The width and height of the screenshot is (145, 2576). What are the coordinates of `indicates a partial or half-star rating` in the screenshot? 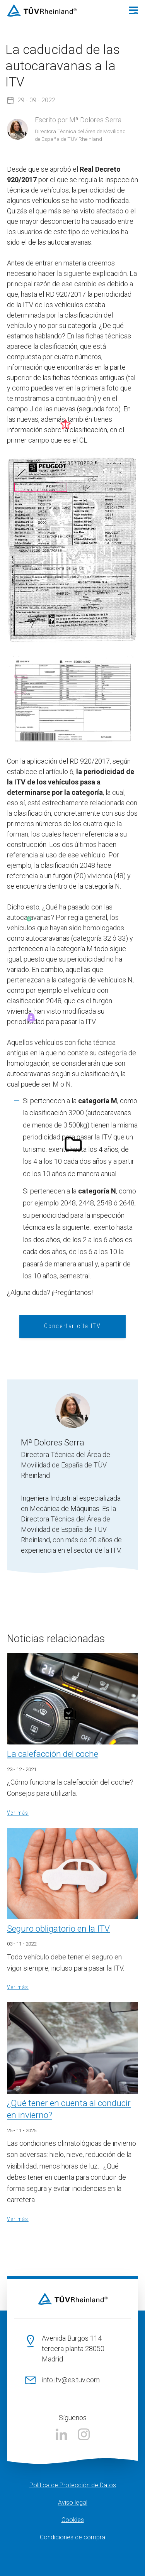 It's located at (65, 424).